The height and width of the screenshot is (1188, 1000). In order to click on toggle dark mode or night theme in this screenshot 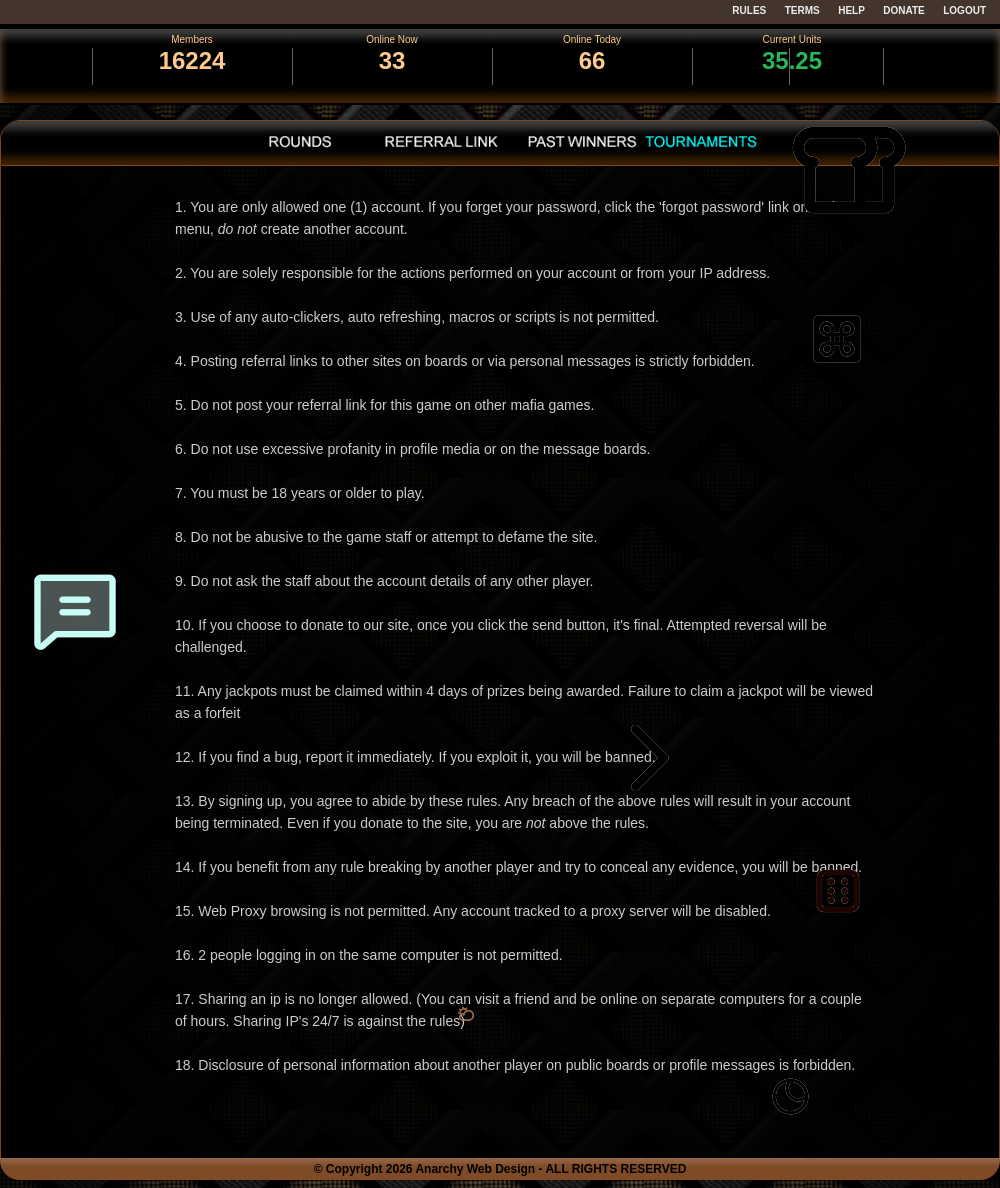, I will do `click(790, 1096)`.